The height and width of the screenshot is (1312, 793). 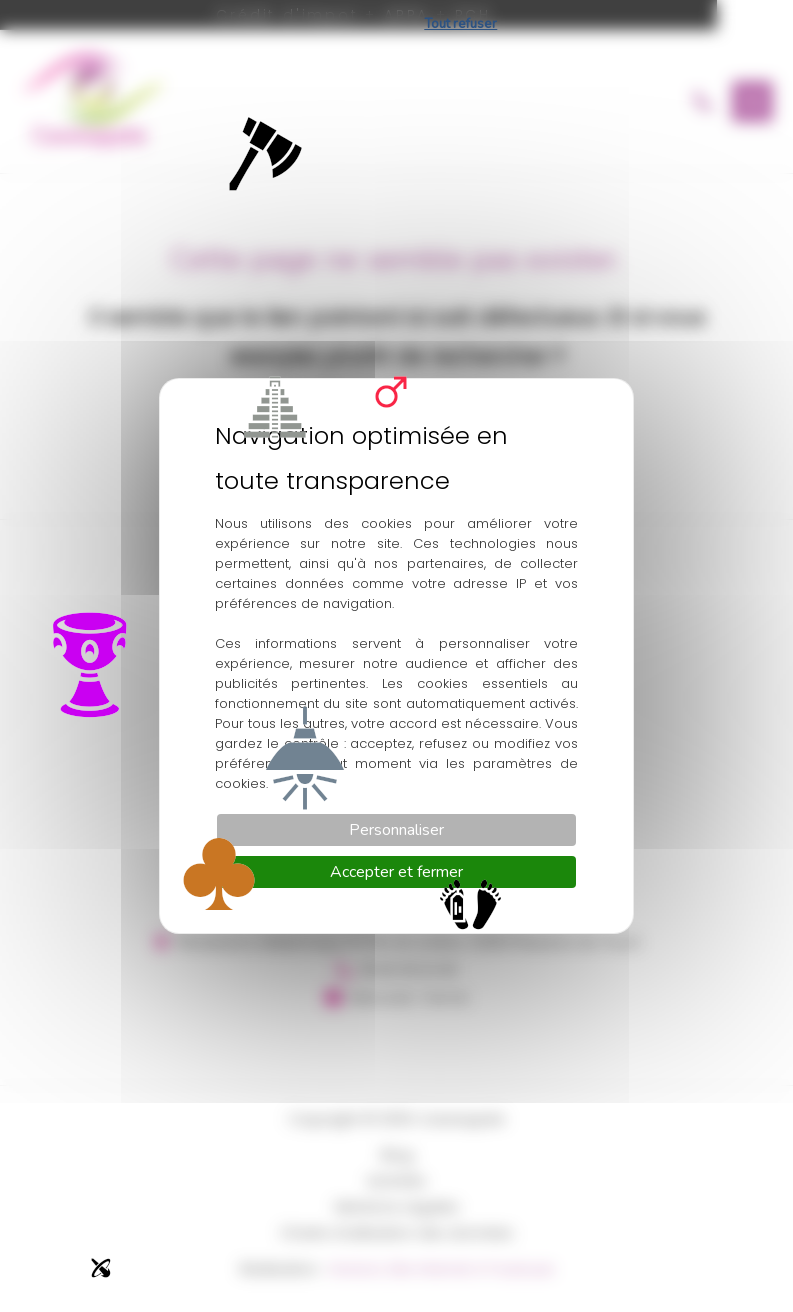 What do you see at coordinates (470, 904) in the screenshot?
I see `indicates deceased character or death state` at bounding box center [470, 904].